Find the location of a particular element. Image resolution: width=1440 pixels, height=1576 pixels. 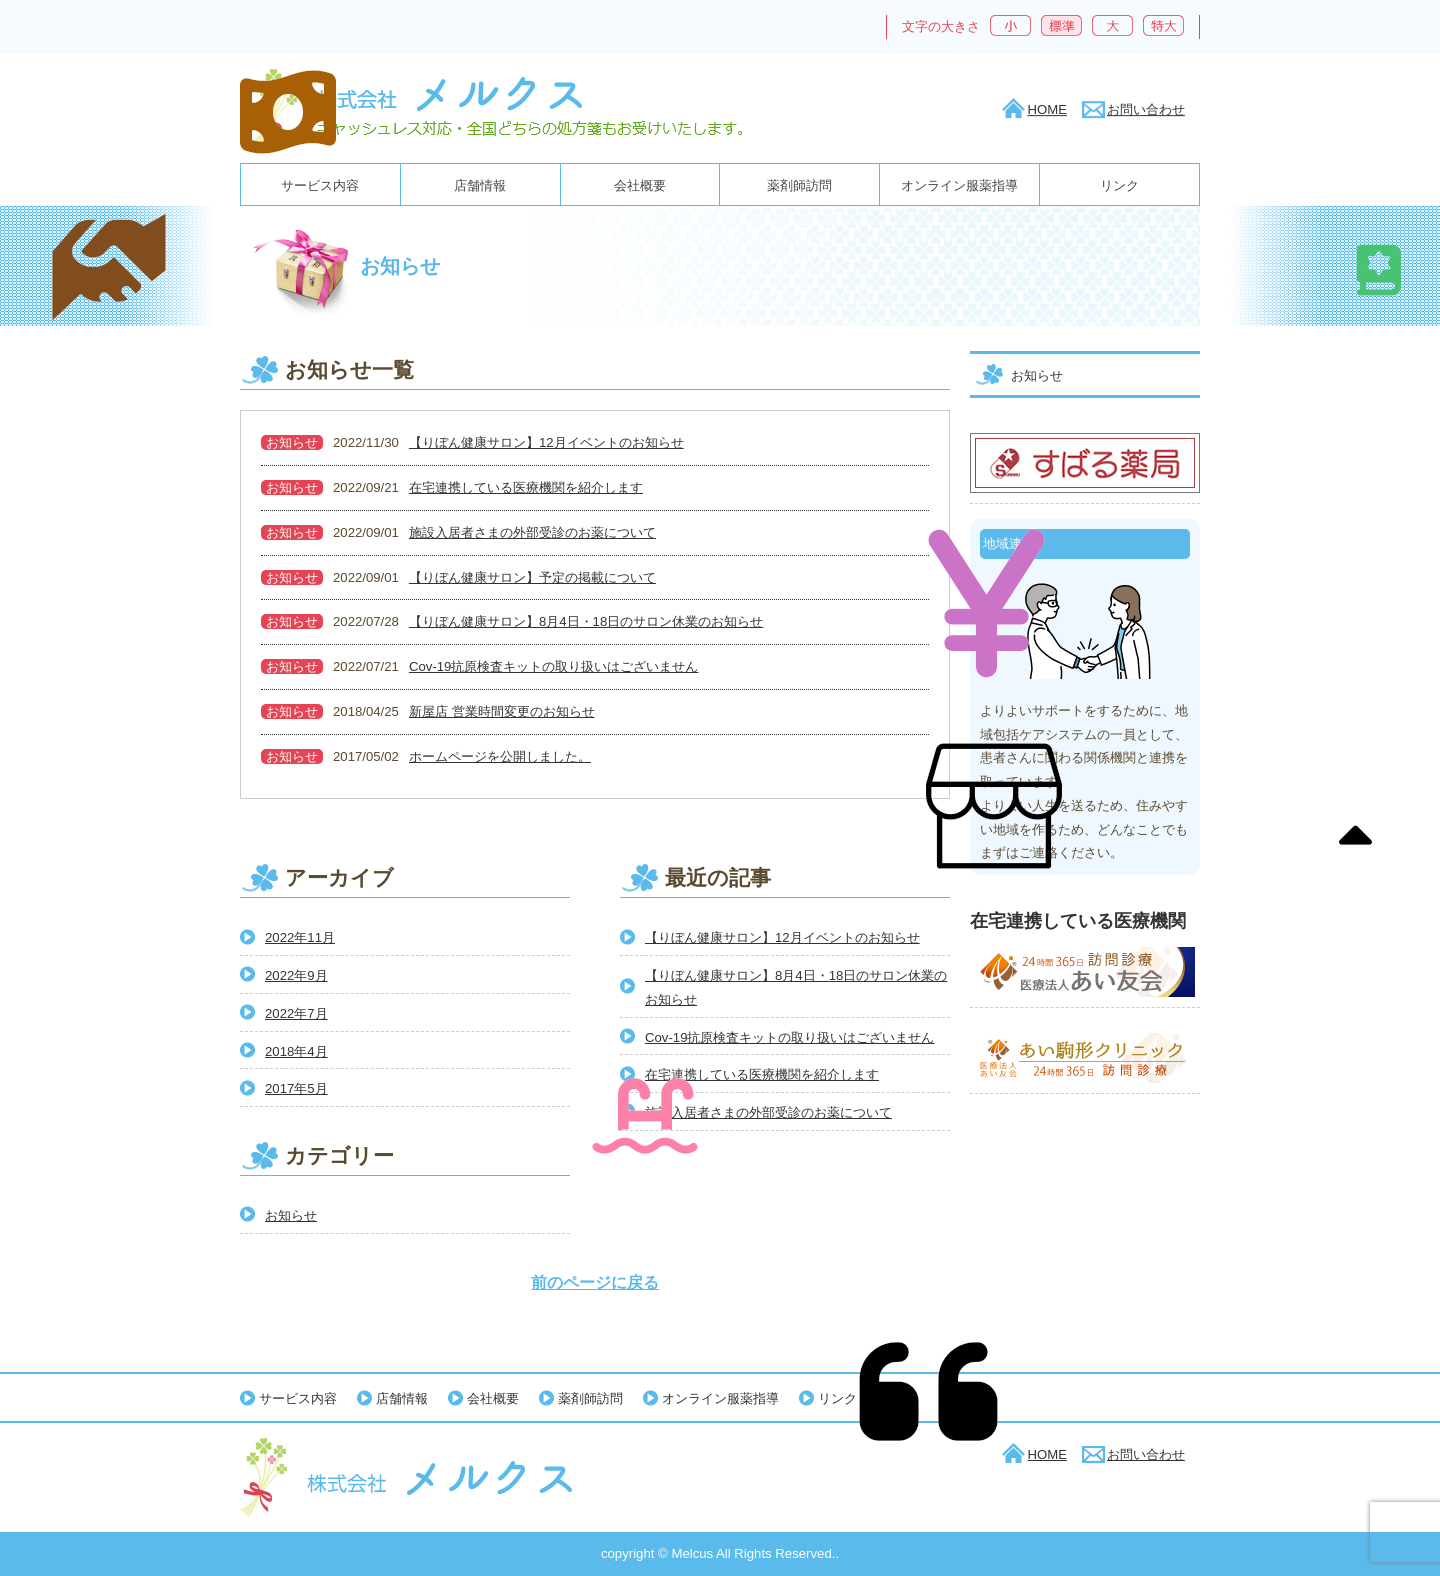

indicates swimming pool amenity available is located at coordinates (645, 1116).